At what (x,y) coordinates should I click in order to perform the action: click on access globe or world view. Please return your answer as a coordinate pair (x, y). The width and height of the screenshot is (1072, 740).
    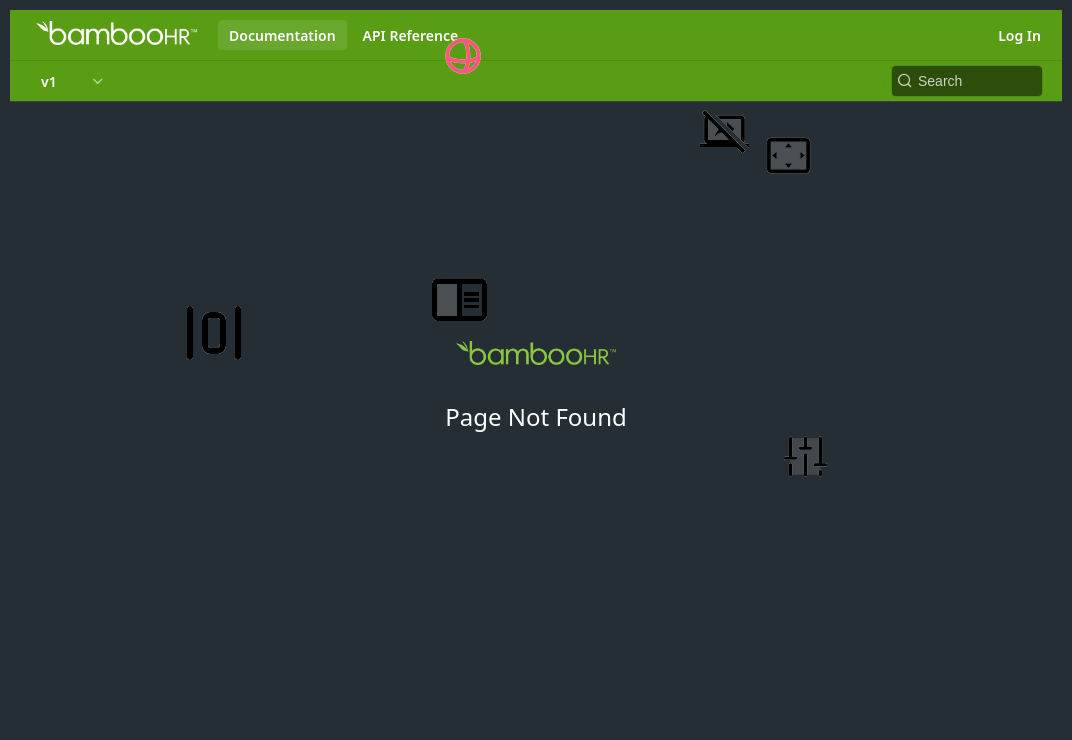
    Looking at the image, I should click on (463, 56).